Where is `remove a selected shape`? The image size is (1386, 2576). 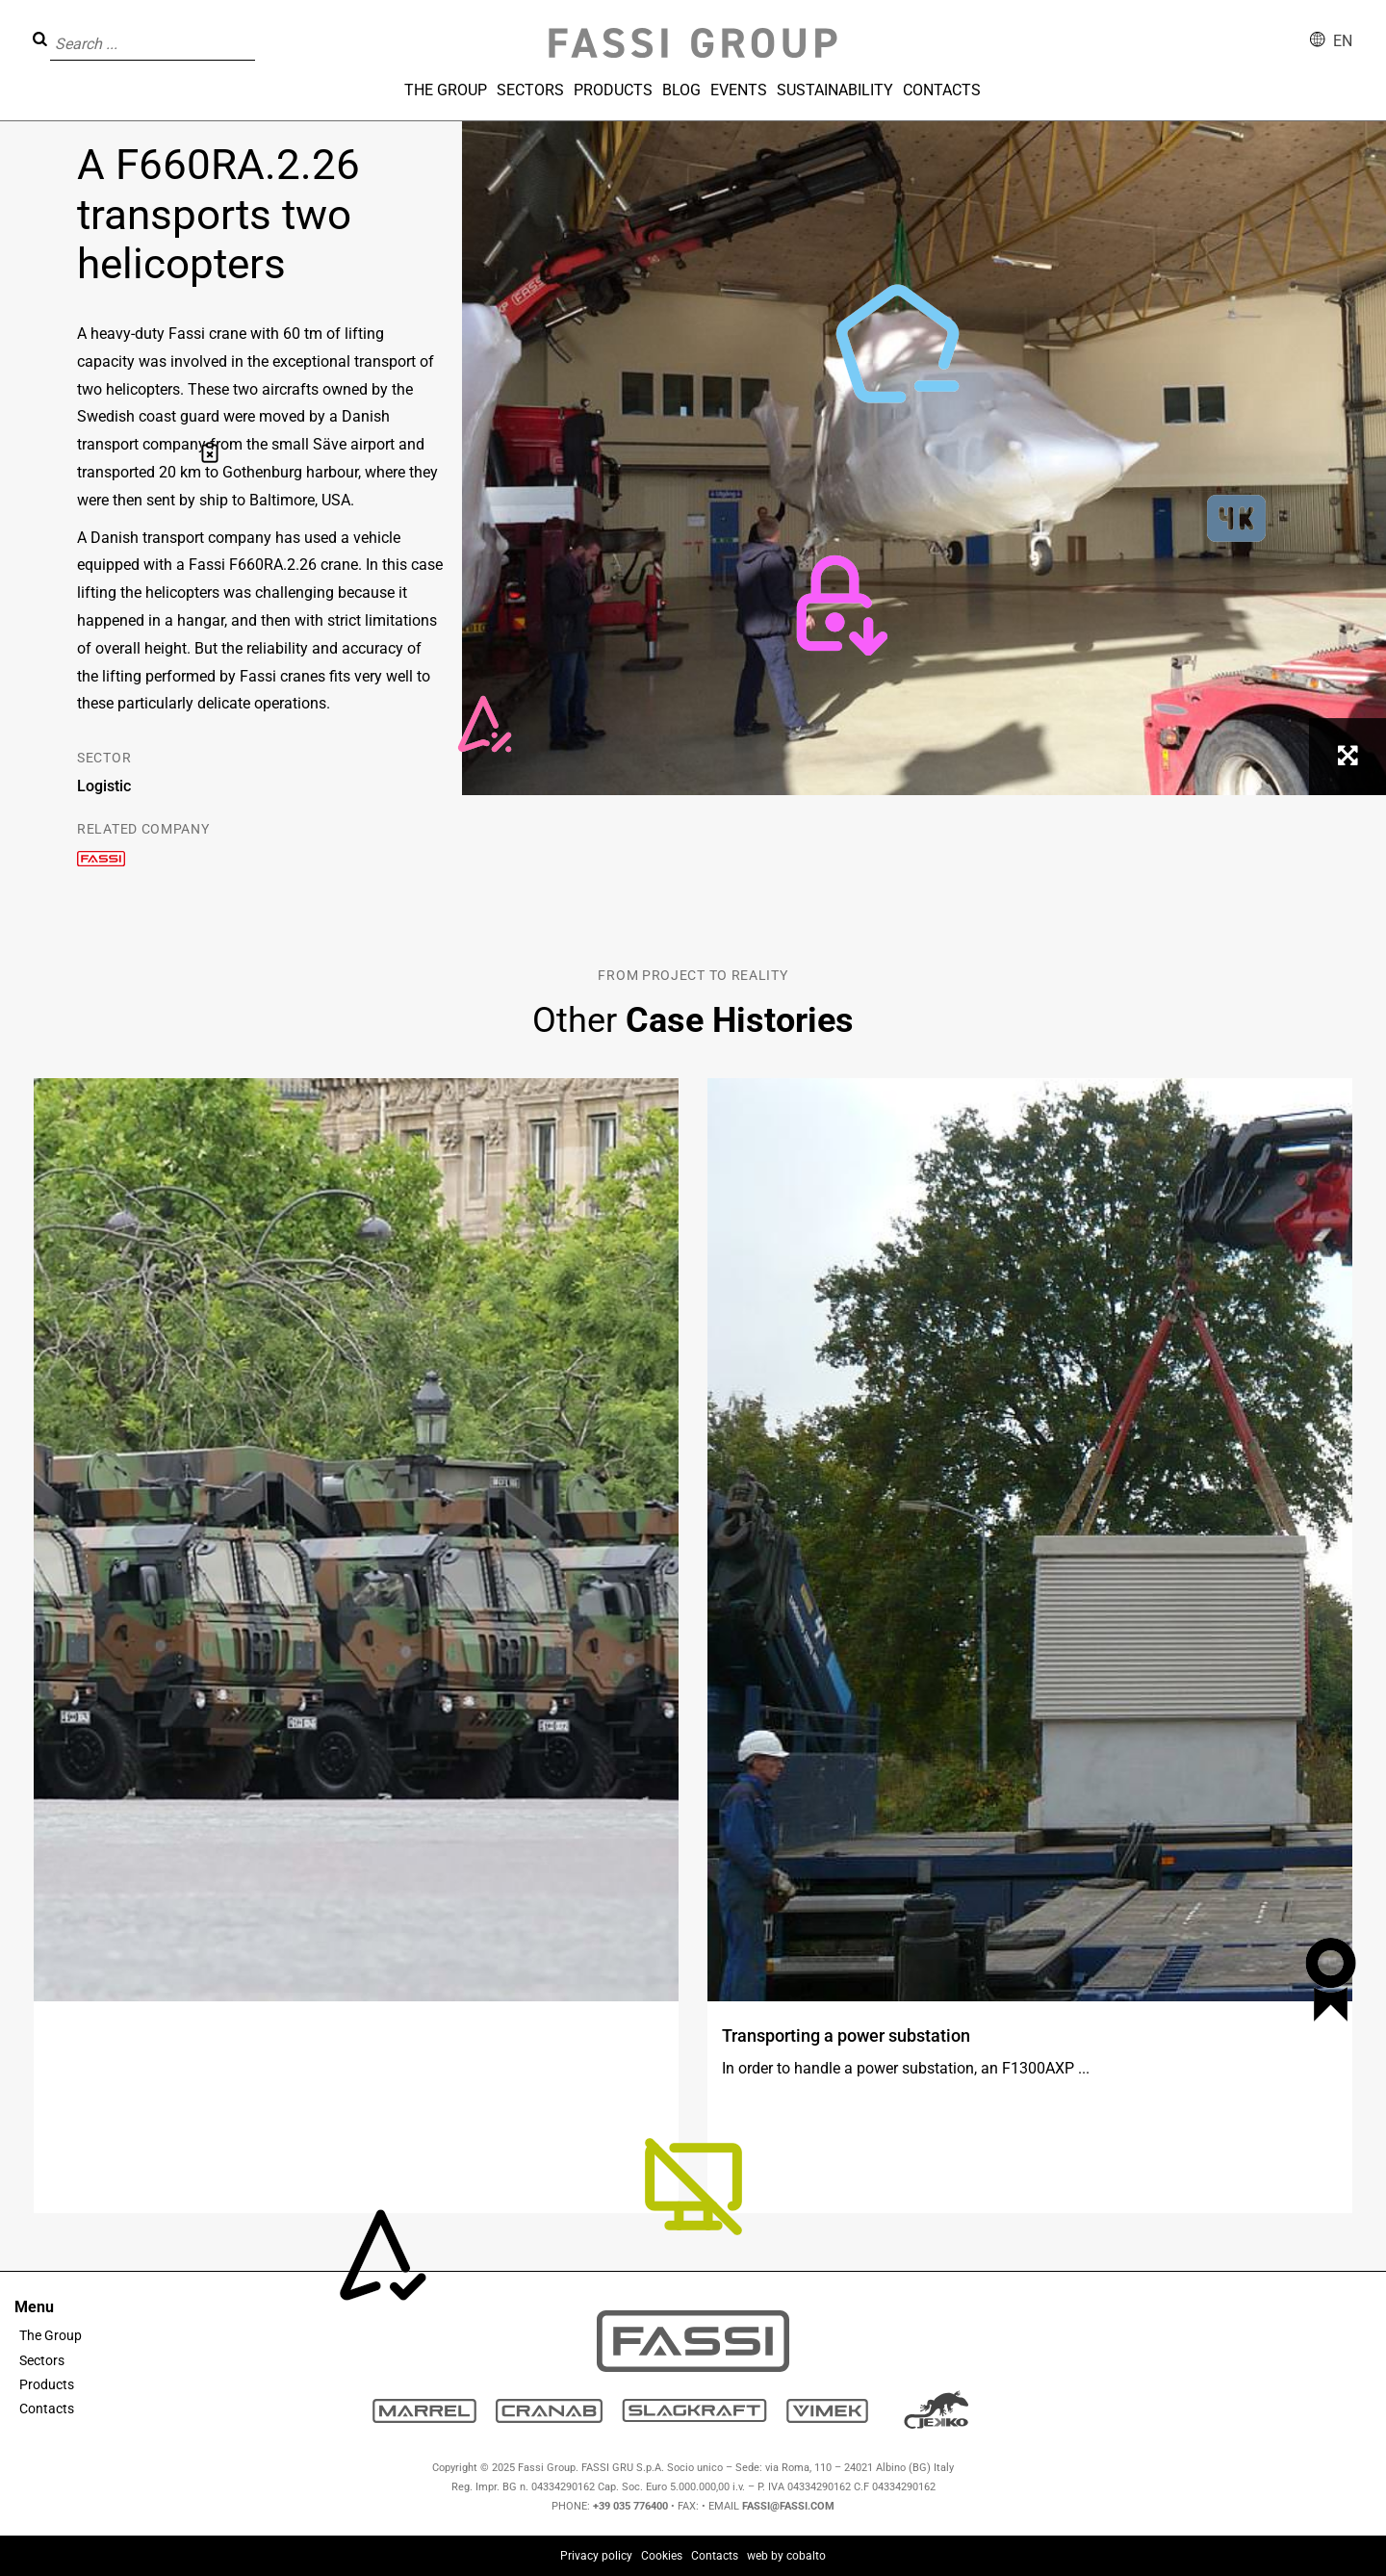
remove a selected shape is located at coordinates (897, 347).